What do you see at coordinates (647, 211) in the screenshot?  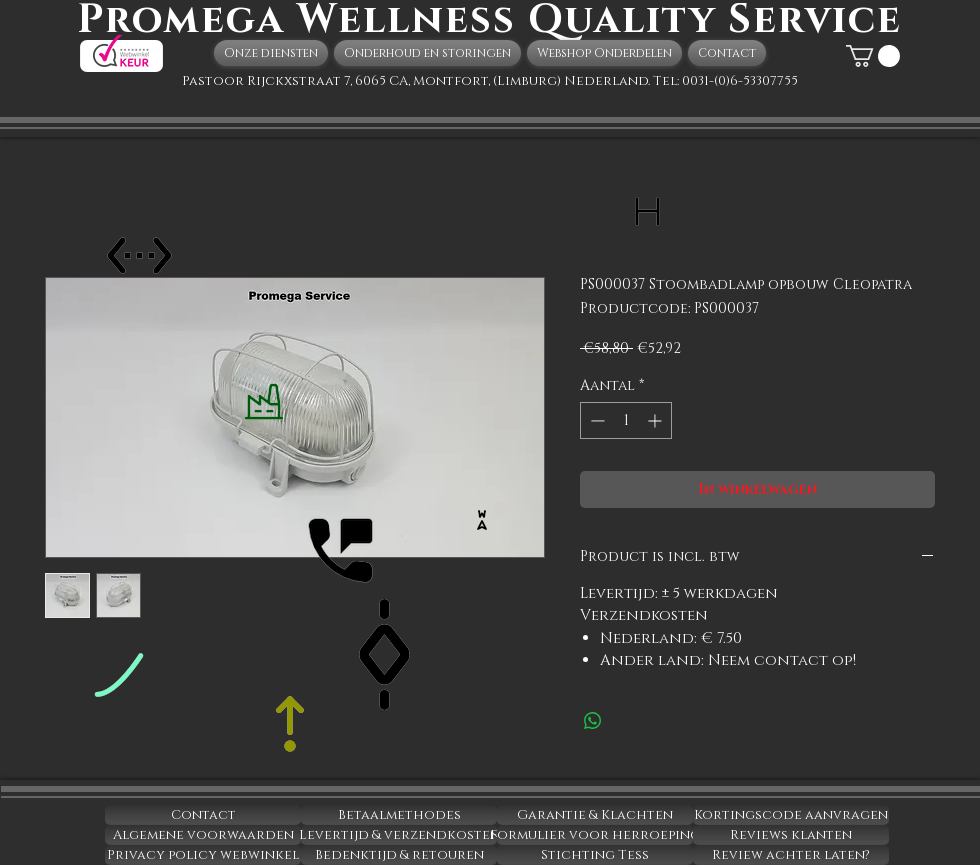 I see `format text as a heading` at bounding box center [647, 211].